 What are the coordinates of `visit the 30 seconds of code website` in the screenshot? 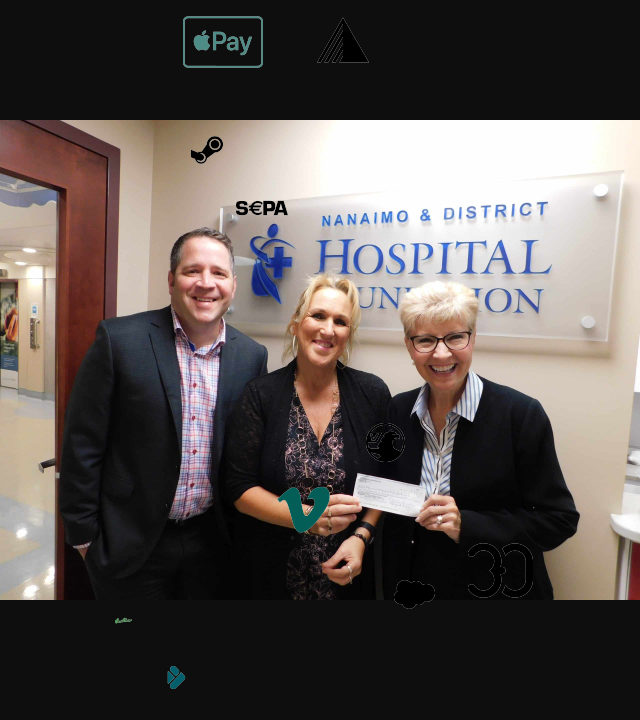 It's located at (500, 570).